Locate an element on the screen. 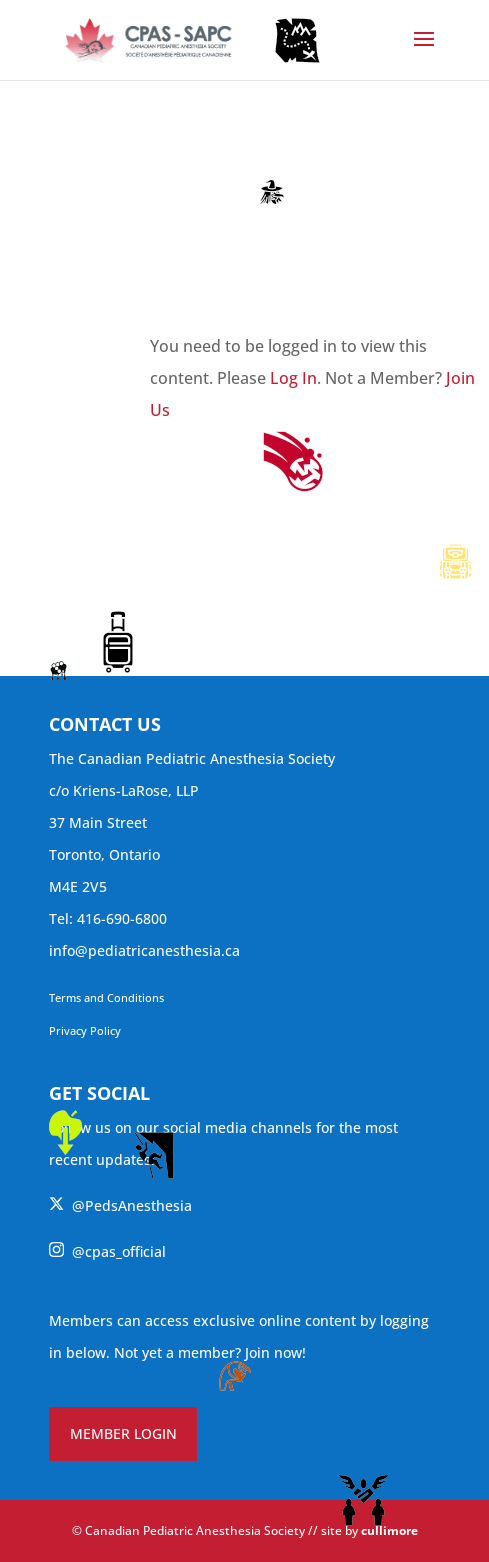 The image size is (489, 1562). access your inventory or stored items is located at coordinates (455, 561).